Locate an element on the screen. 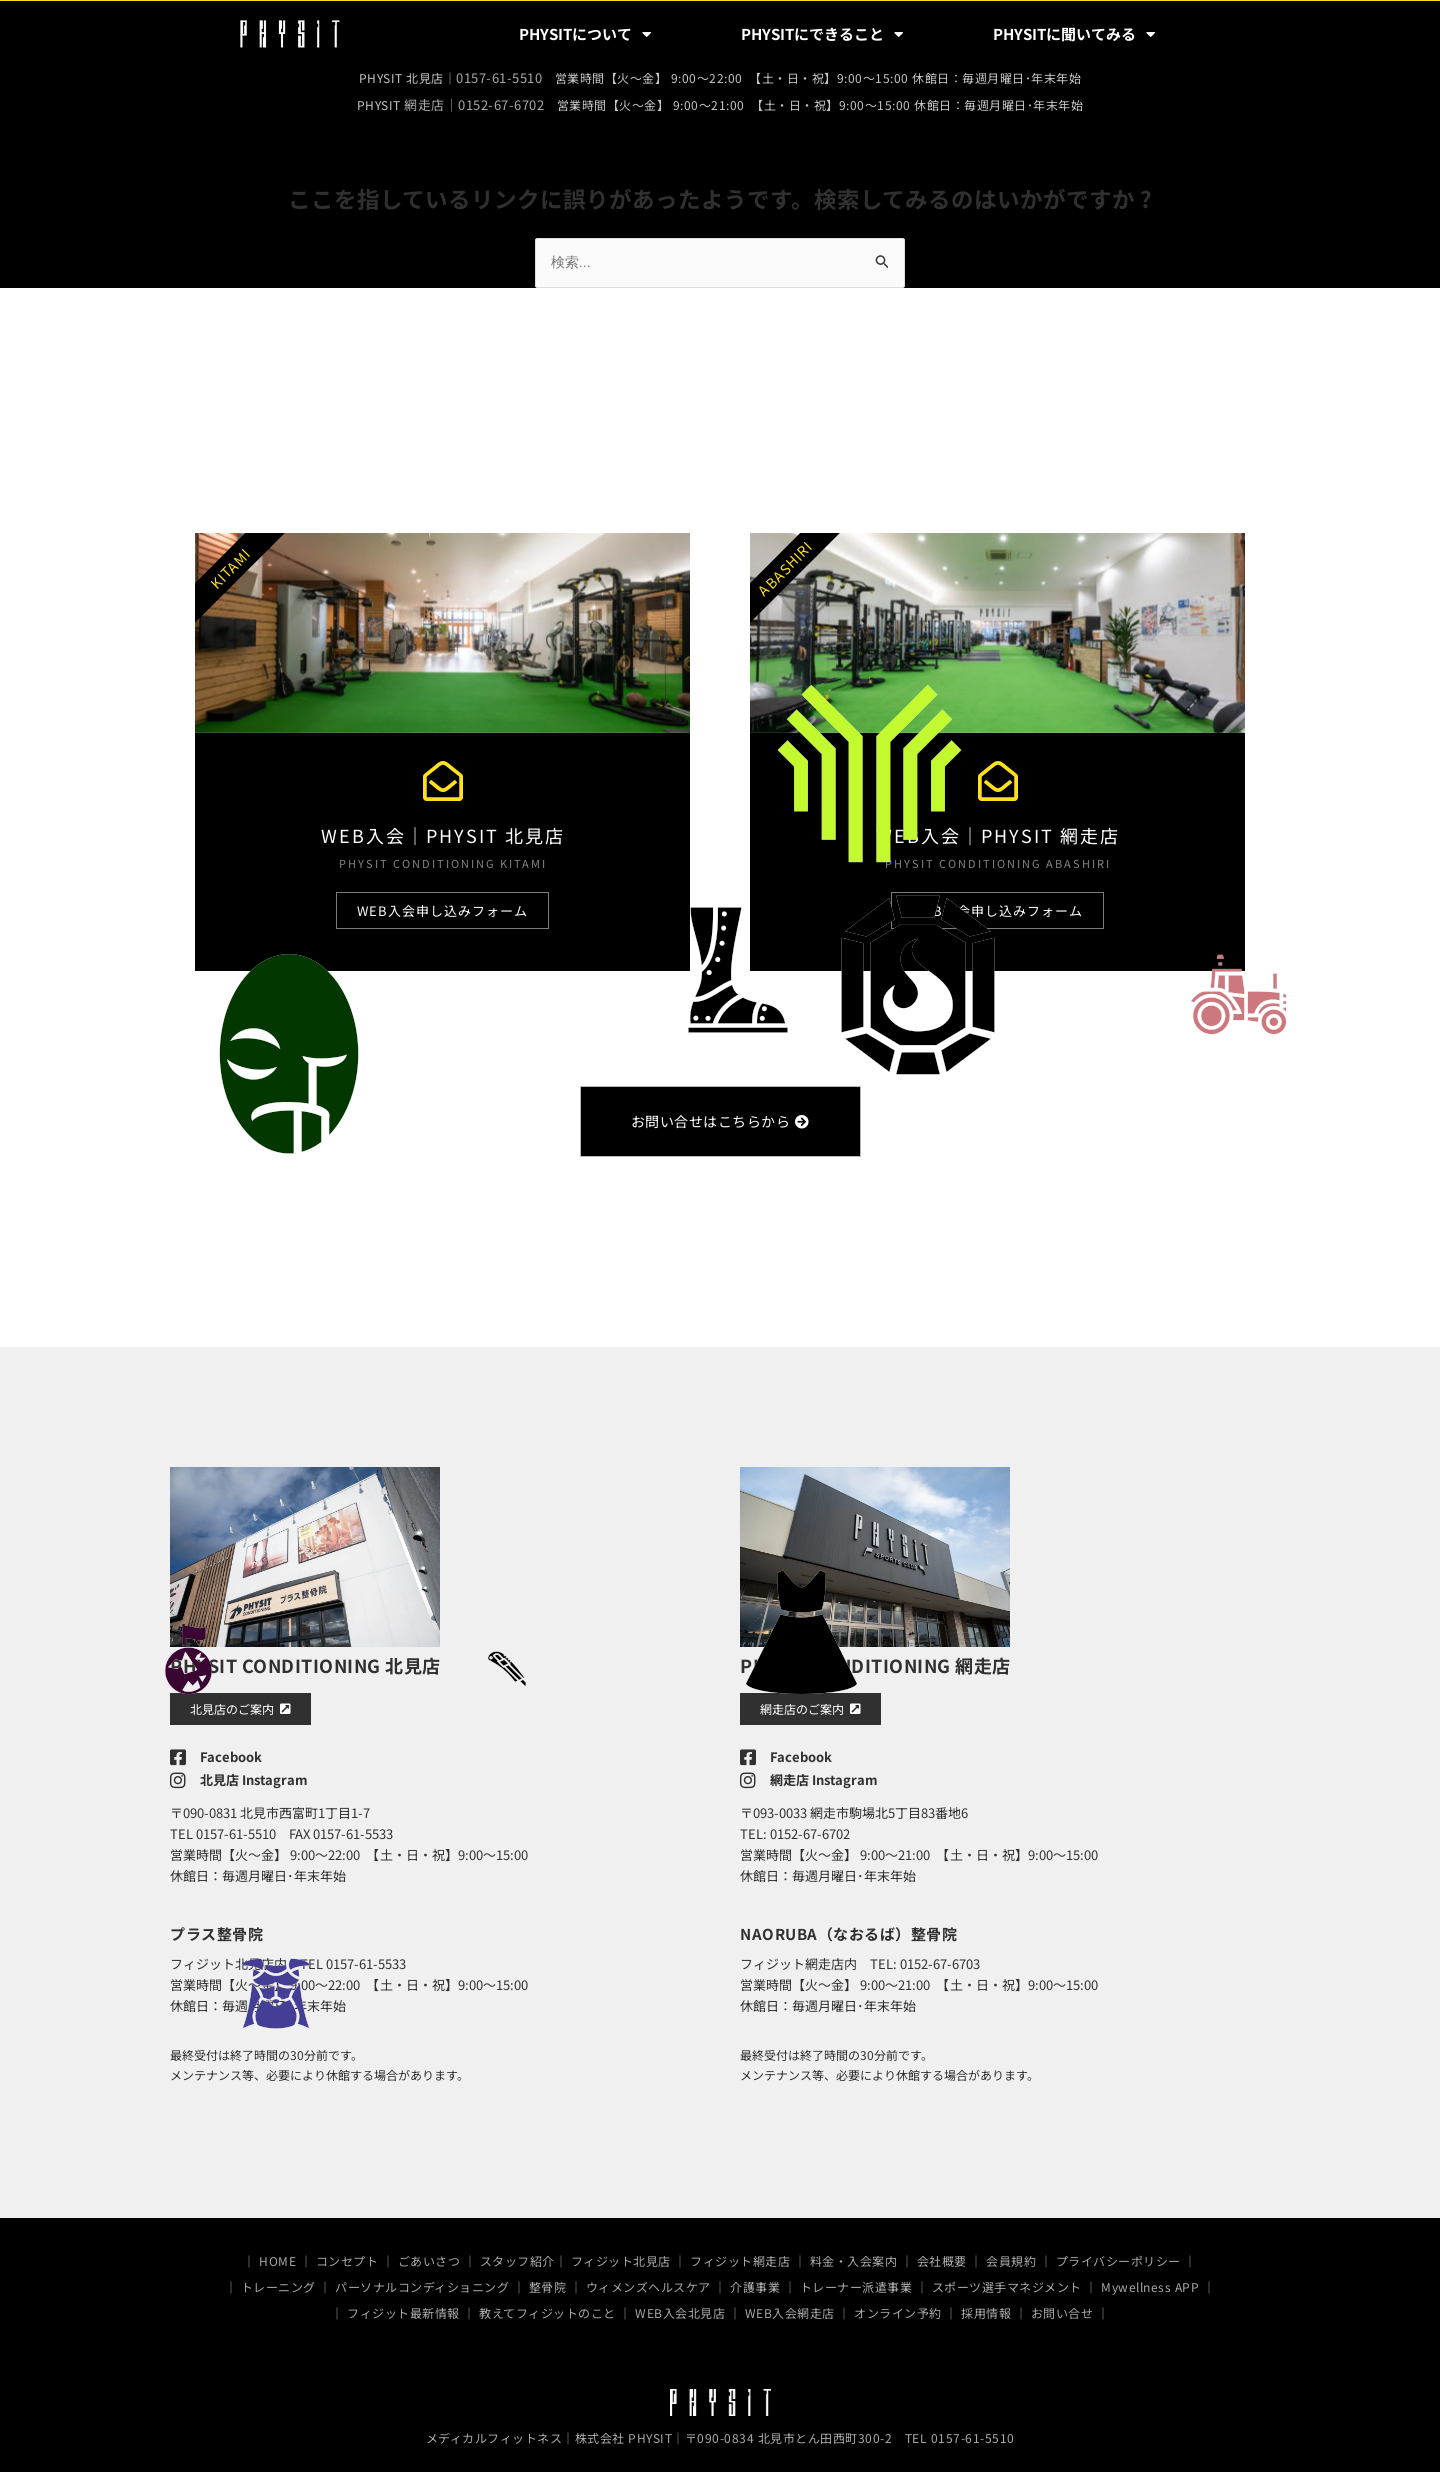  equip armor boots to your character is located at coordinates (738, 970).